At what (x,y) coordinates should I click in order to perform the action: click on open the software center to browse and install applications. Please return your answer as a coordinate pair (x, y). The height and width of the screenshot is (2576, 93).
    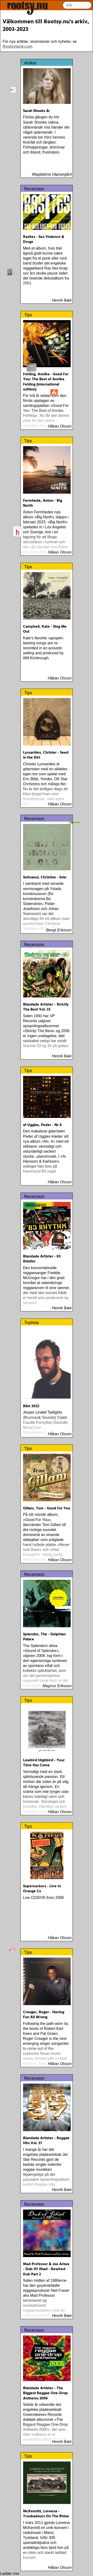
    Looking at the image, I should click on (54, 392).